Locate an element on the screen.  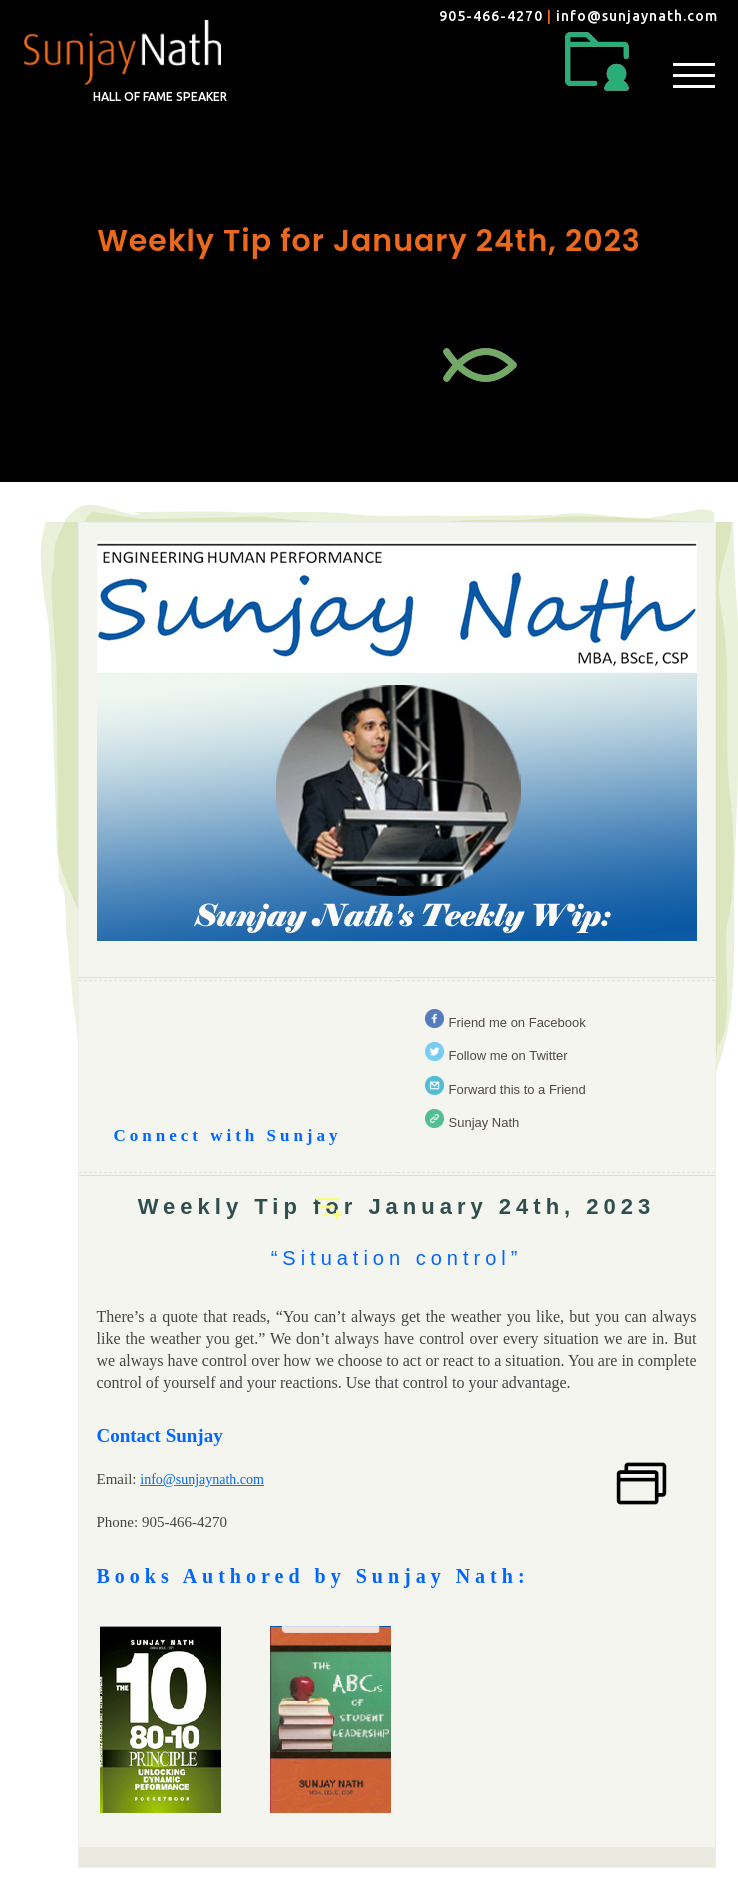
ichthys or christian fish symbol is located at coordinates (480, 365).